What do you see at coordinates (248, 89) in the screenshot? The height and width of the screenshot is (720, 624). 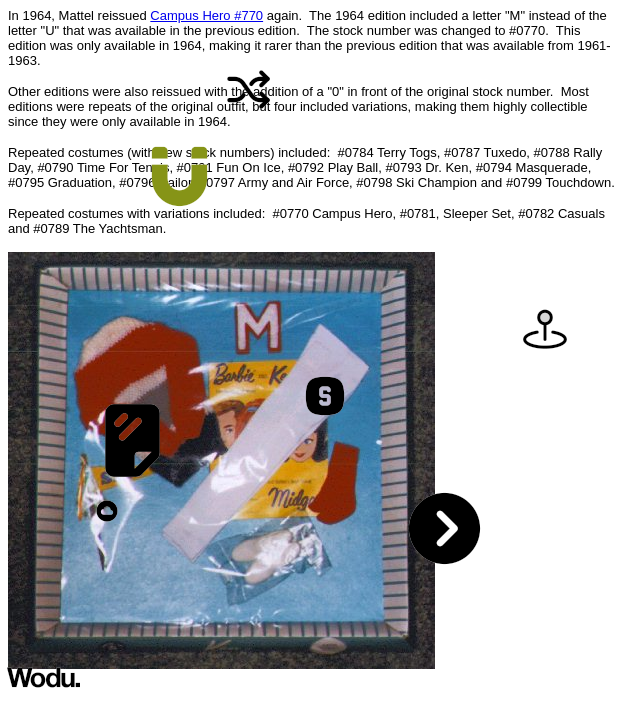 I see `shuffle or randomize content` at bounding box center [248, 89].